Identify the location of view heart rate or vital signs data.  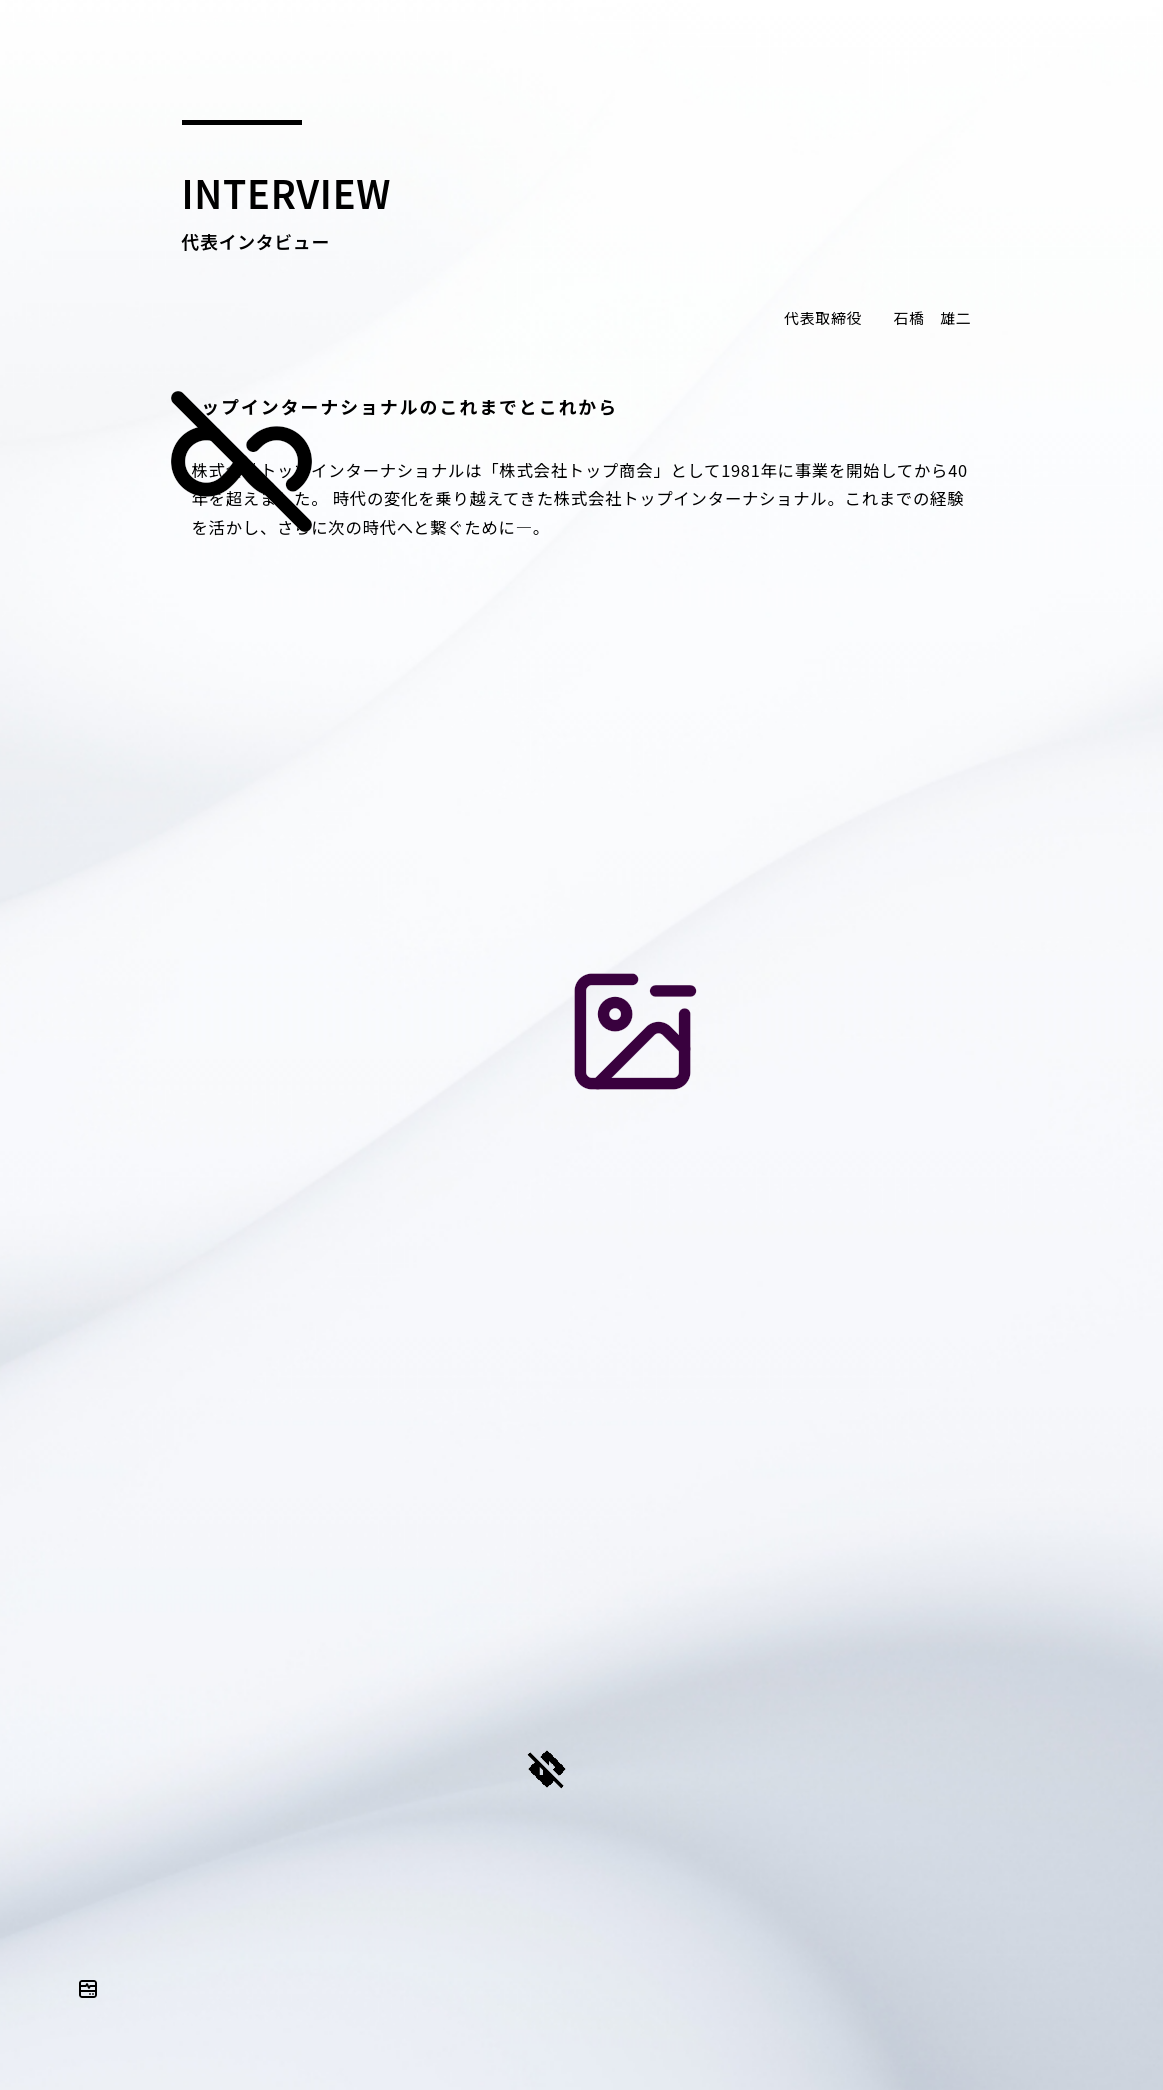
(88, 1989).